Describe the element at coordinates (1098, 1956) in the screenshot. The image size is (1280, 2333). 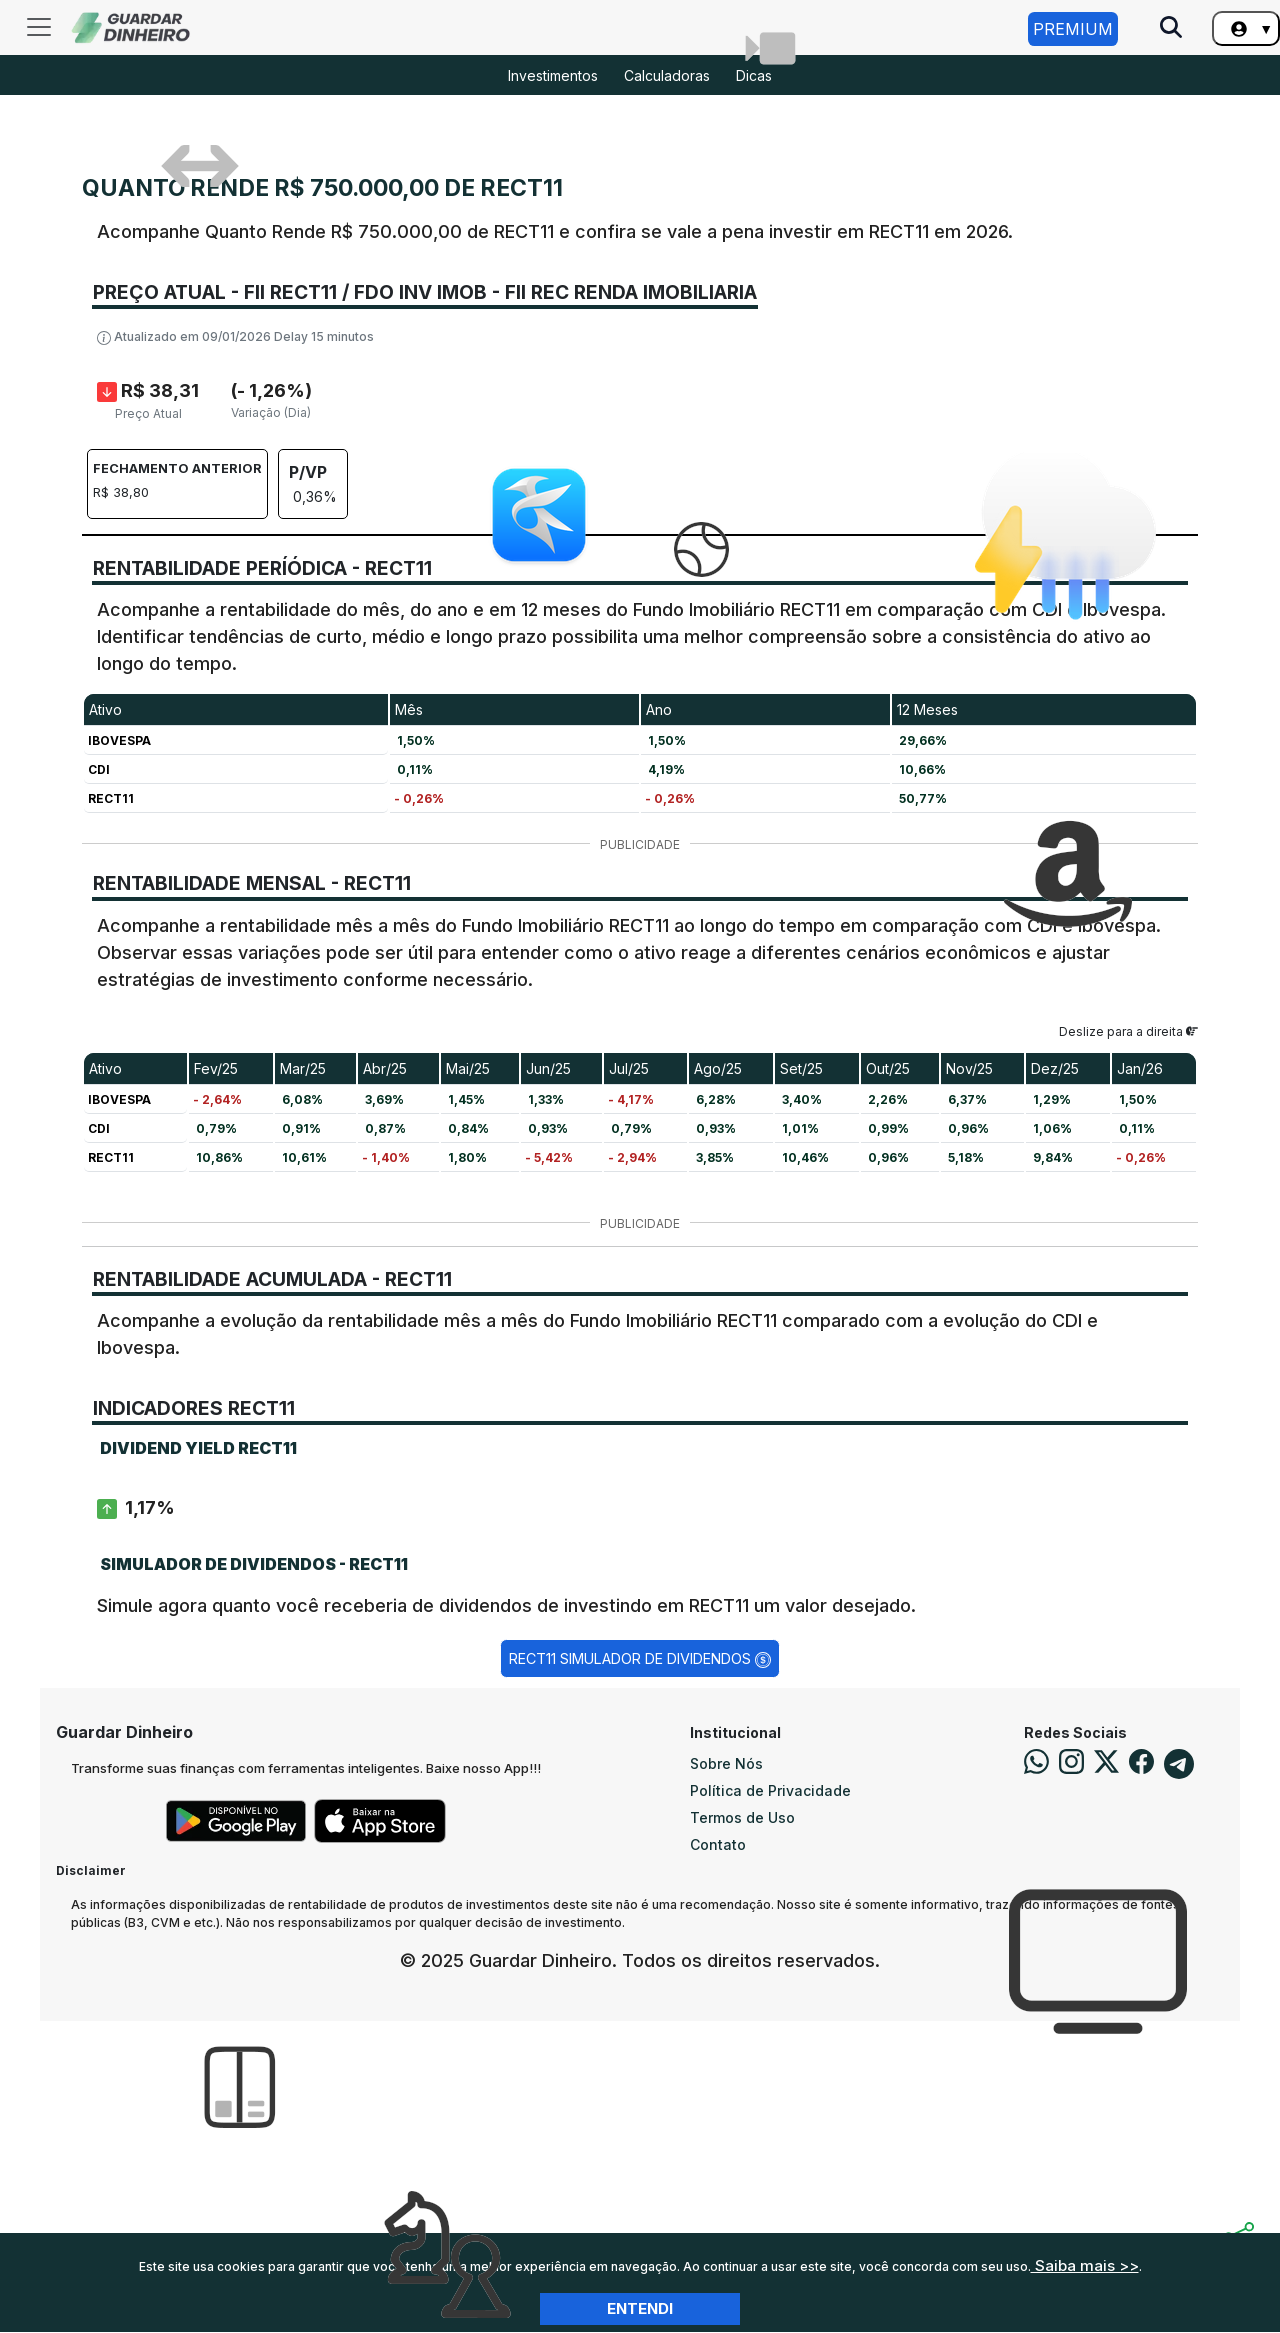
I see `access display settings` at that location.